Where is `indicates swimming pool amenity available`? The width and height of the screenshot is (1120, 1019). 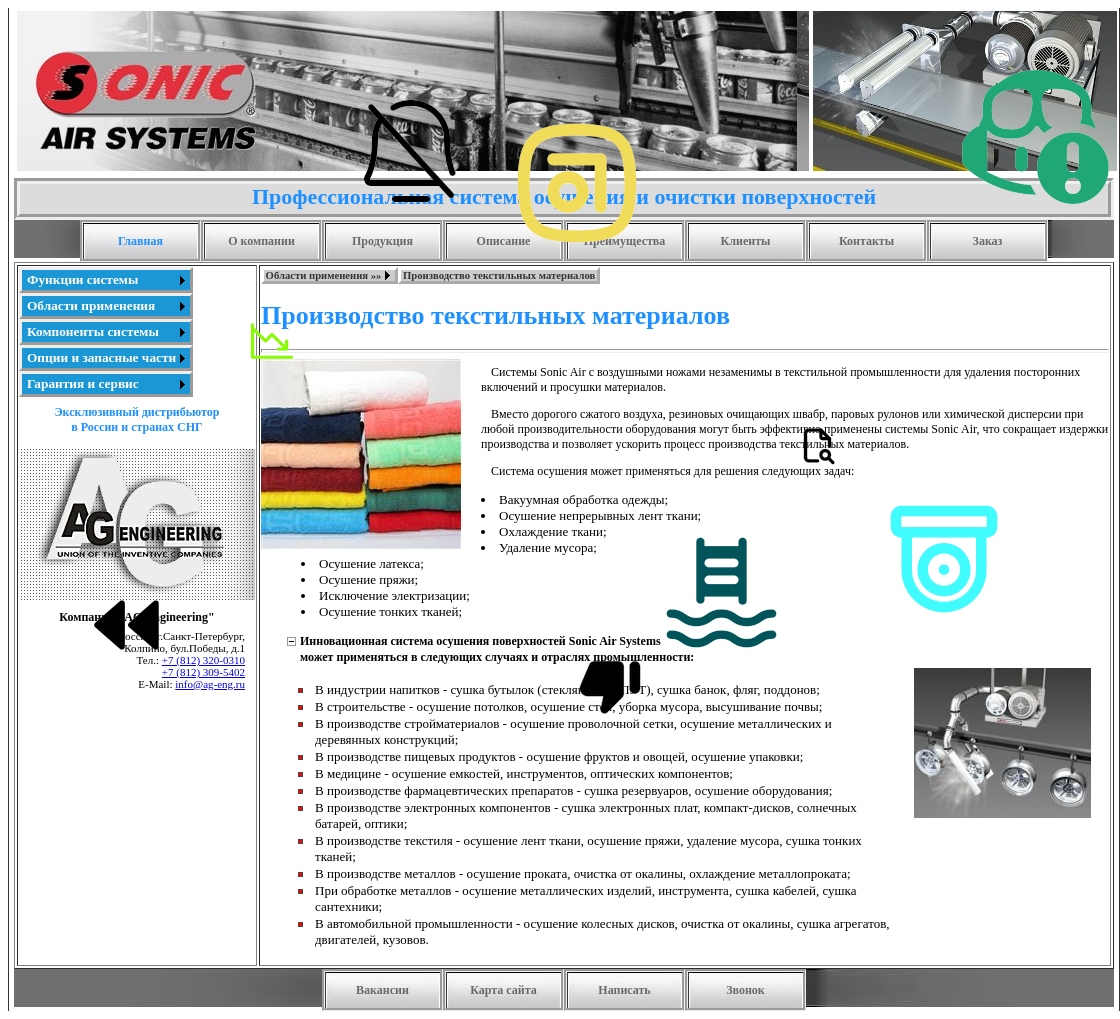 indicates swimming pool amenity available is located at coordinates (721, 592).